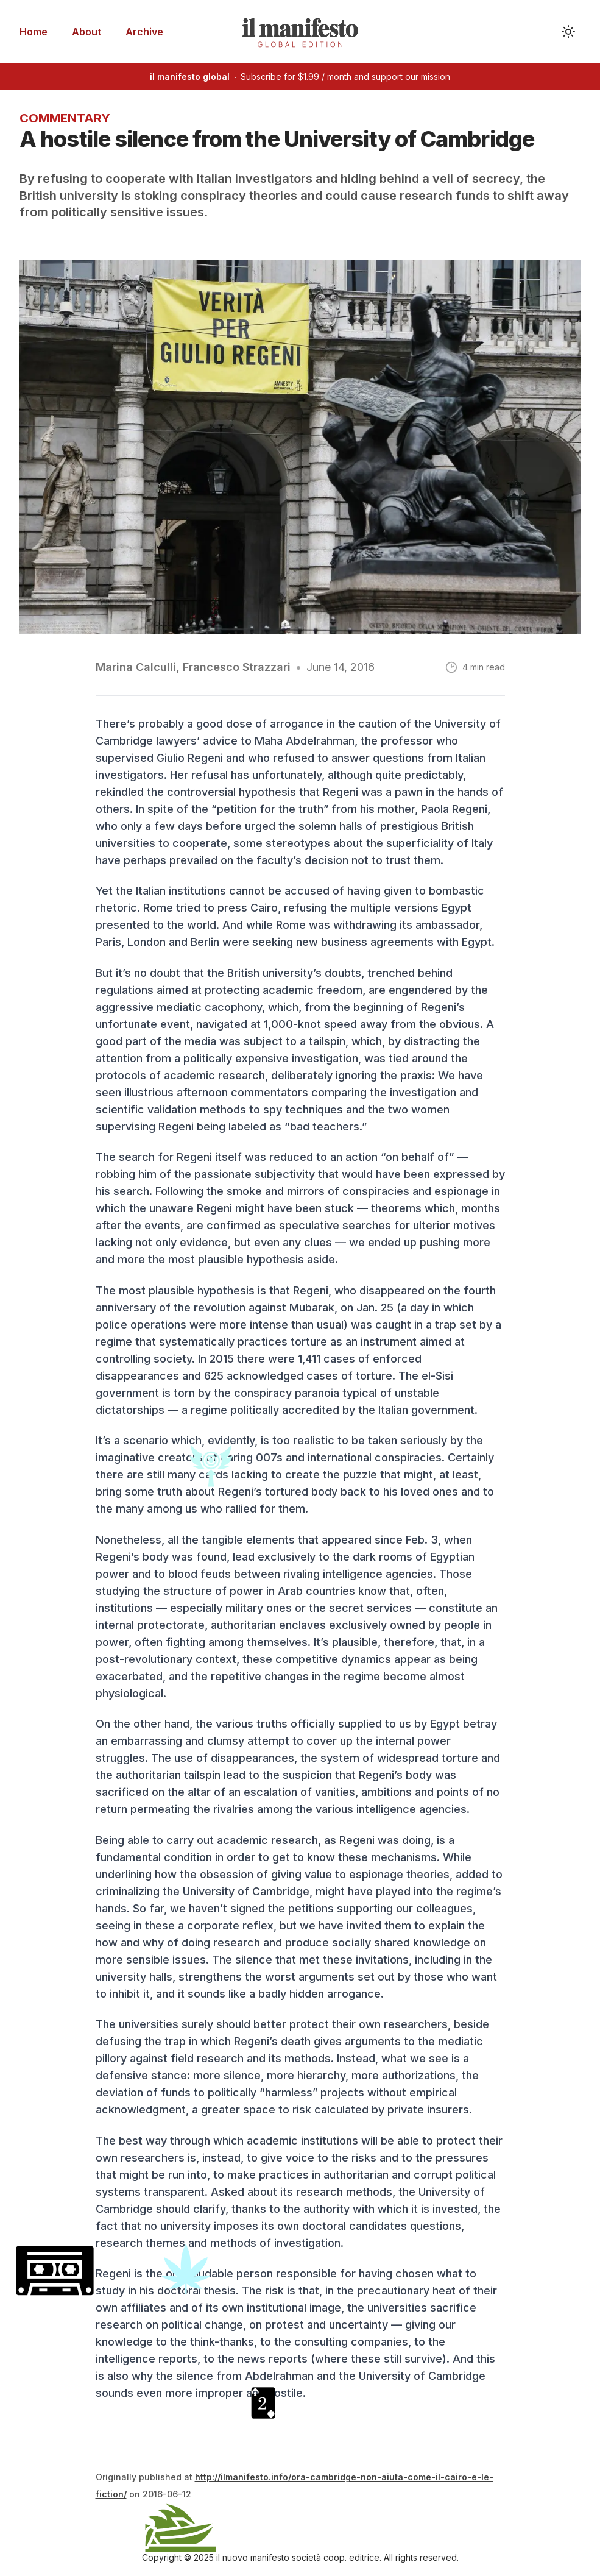 Image resolution: width=600 pixels, height=2576 pixels. Describe the element at coordinates (180, 2516) in the screenshot. I see `select speedboat or watercraft vehicle` at that location.